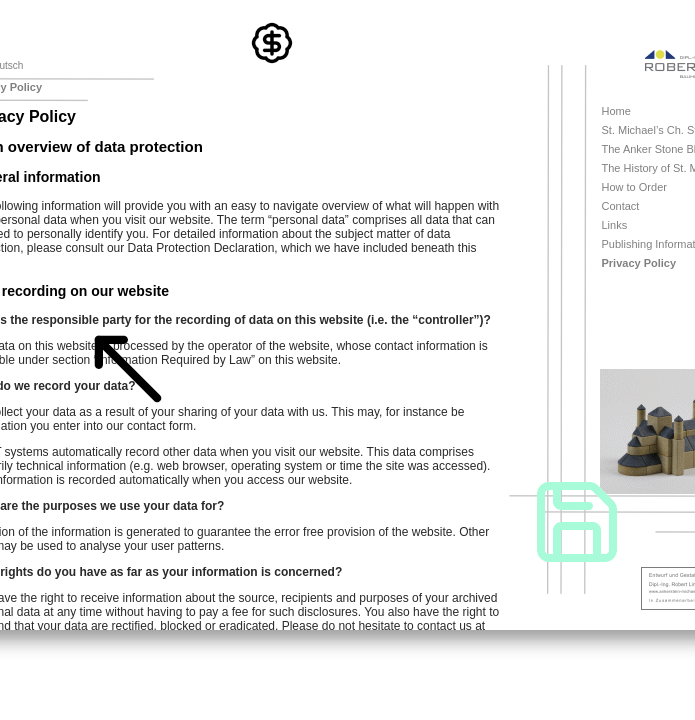  I want to click on view pricing or payment options, so click(272, 43).